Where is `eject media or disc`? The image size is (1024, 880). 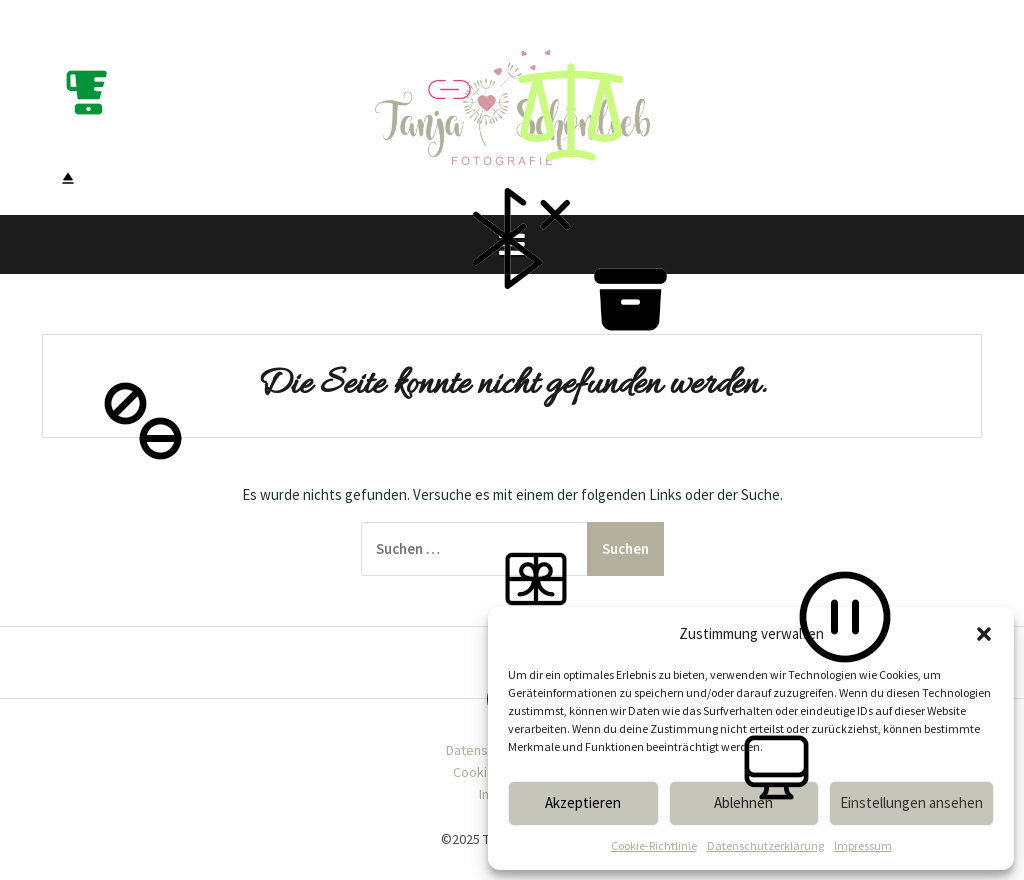 eject media or disc is located at coordinates (68, 178).